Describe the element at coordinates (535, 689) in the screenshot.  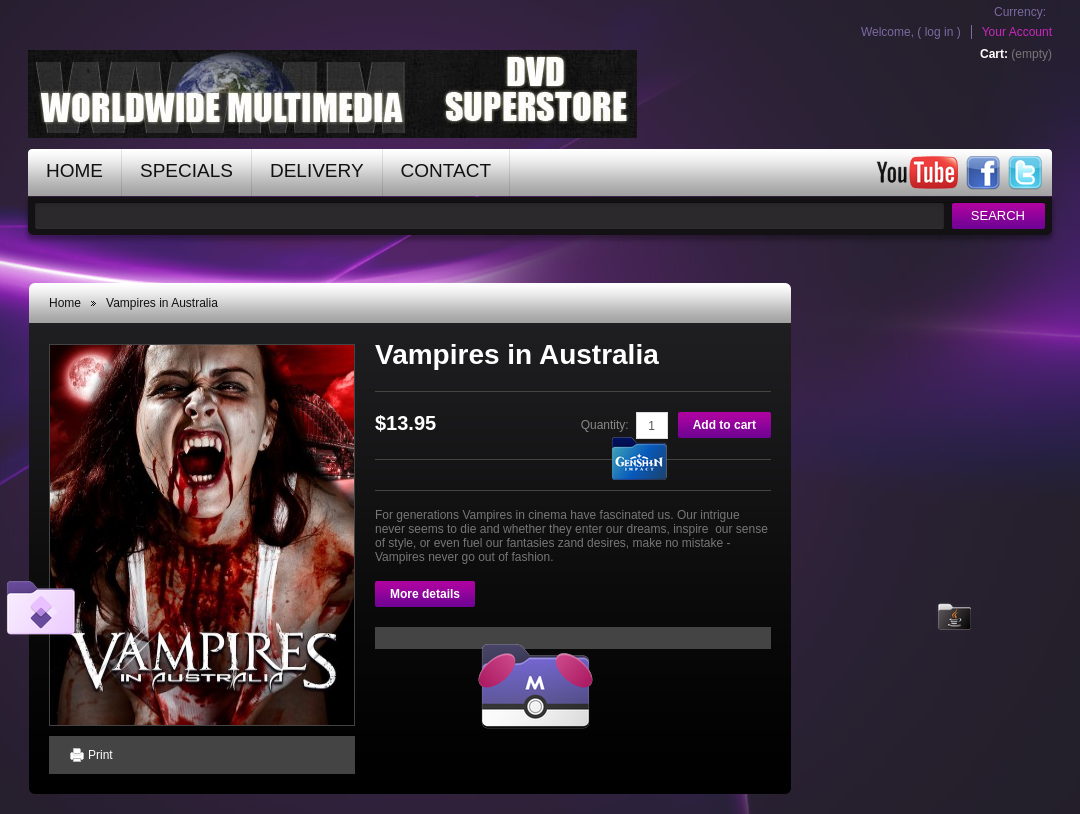
I see `folder containing pokémon master ball images or assets` at that location.